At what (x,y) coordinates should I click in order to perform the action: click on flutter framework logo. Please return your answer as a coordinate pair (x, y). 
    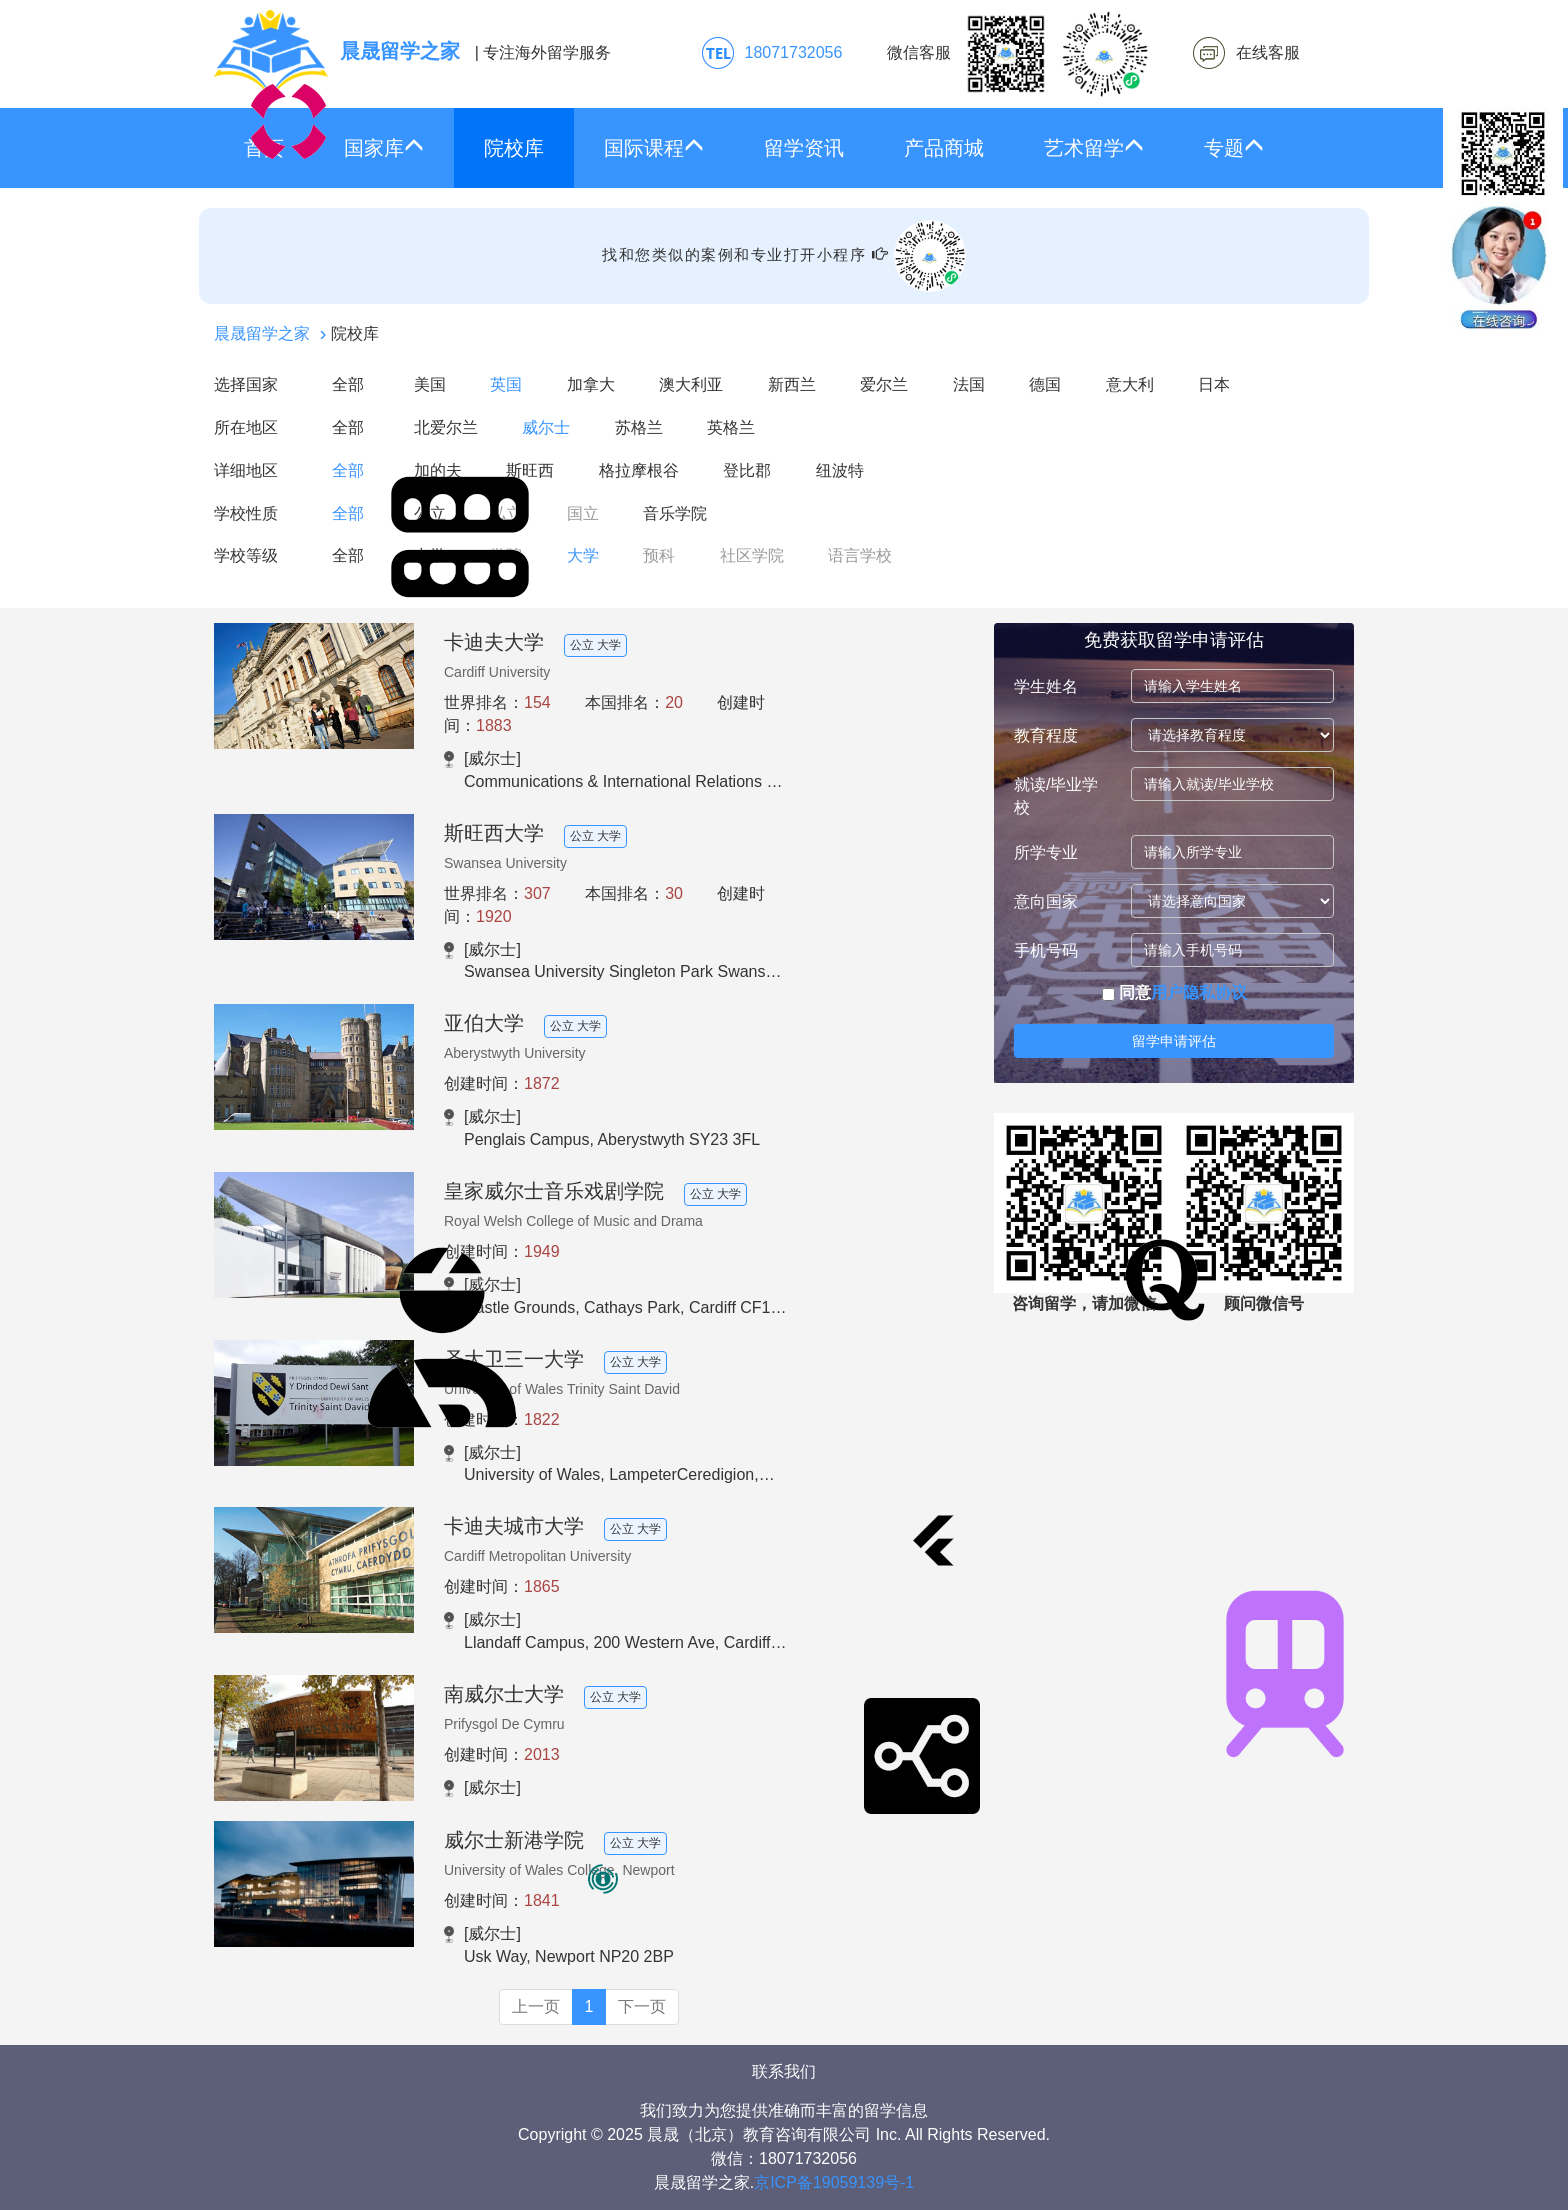
    Looking at the image, I should click on (933, 1540).